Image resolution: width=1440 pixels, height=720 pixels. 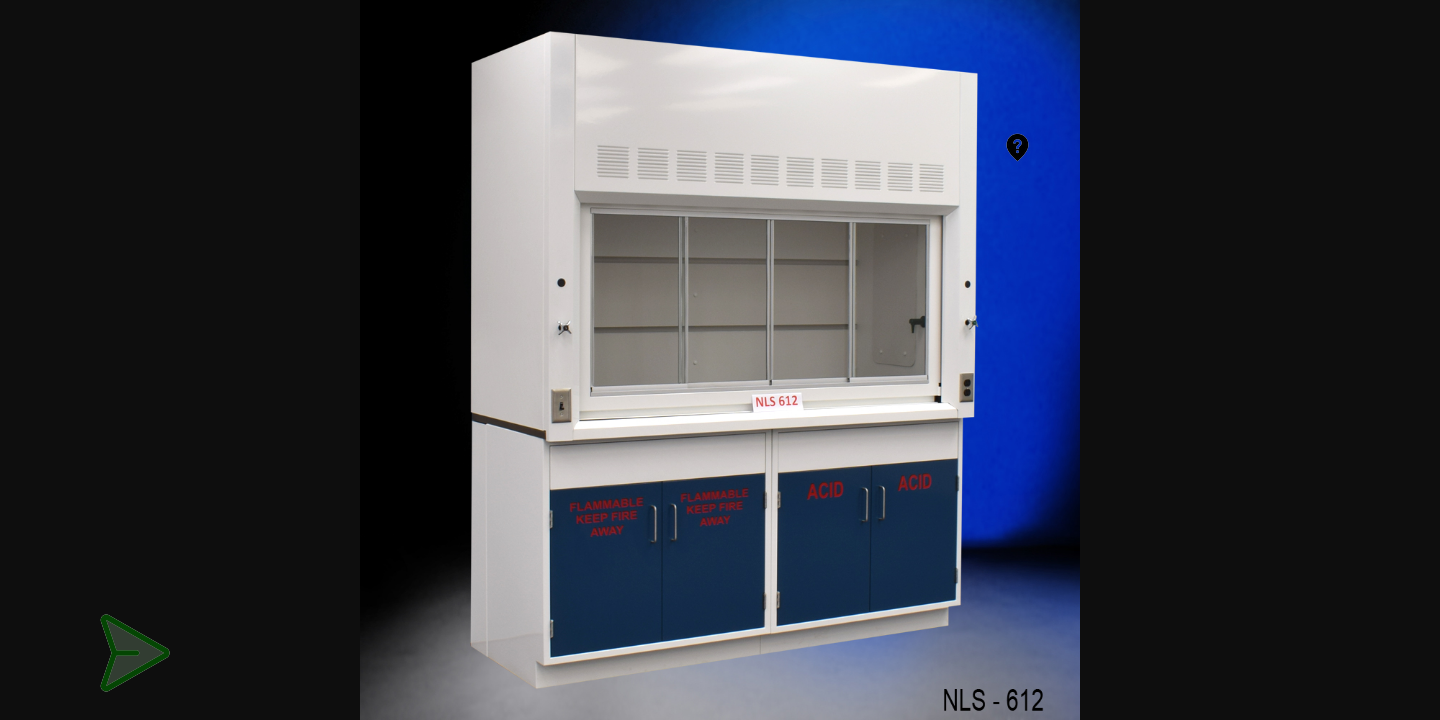 What do you see at coordinates (131, 653) in the screenshot?
I see `send message` at bounding box center [131, 653].